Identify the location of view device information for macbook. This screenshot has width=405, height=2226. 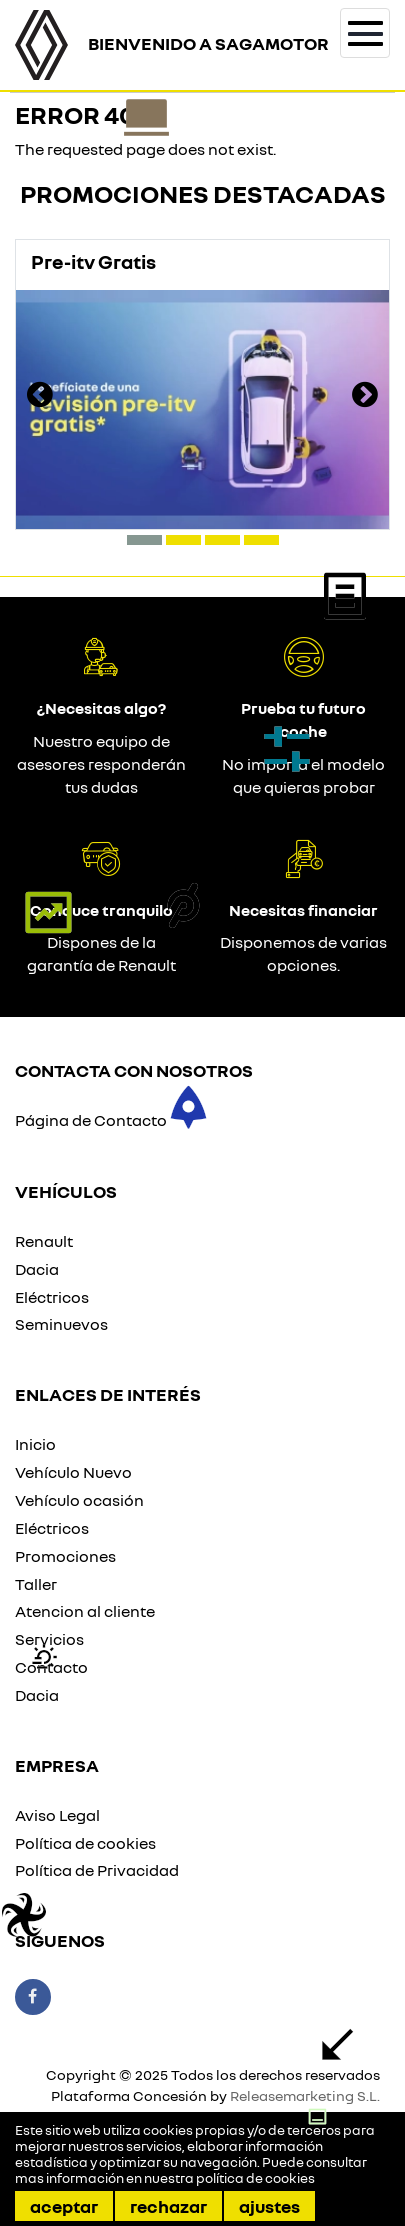
(146, 117).